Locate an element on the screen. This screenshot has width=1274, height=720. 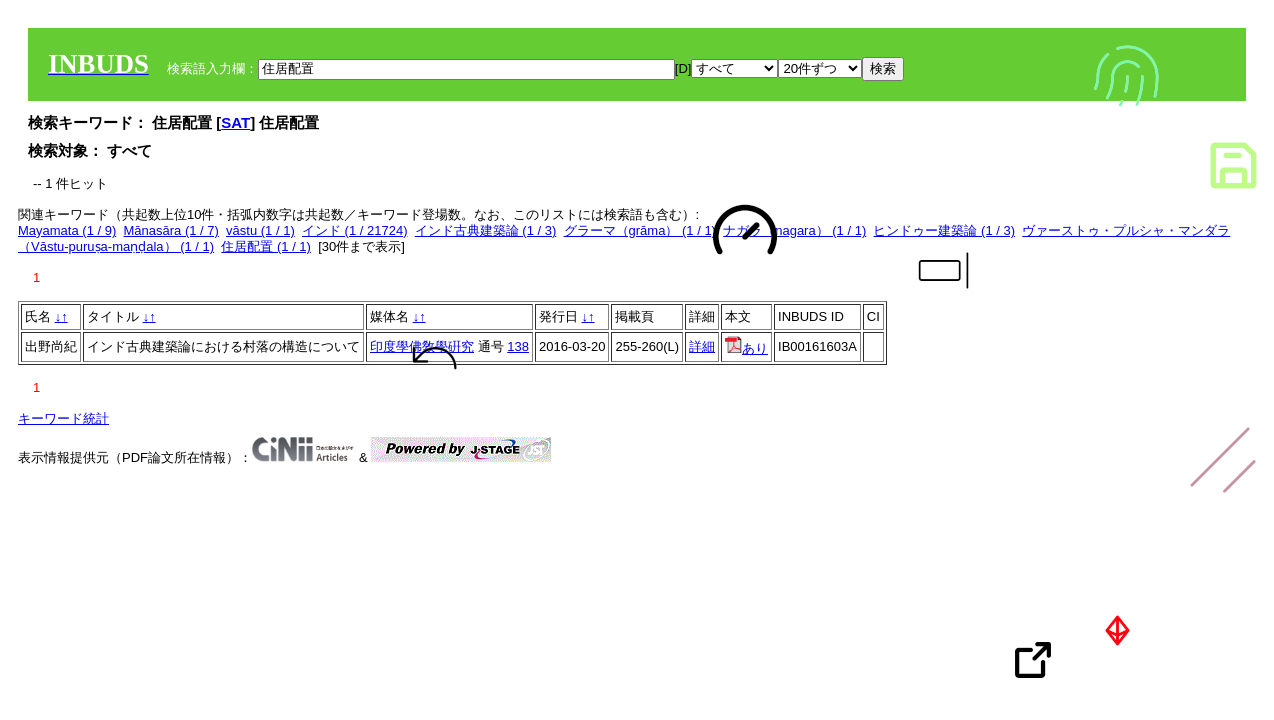
indicates signal strength or connectivity level is located at coordinates (1224, 461).